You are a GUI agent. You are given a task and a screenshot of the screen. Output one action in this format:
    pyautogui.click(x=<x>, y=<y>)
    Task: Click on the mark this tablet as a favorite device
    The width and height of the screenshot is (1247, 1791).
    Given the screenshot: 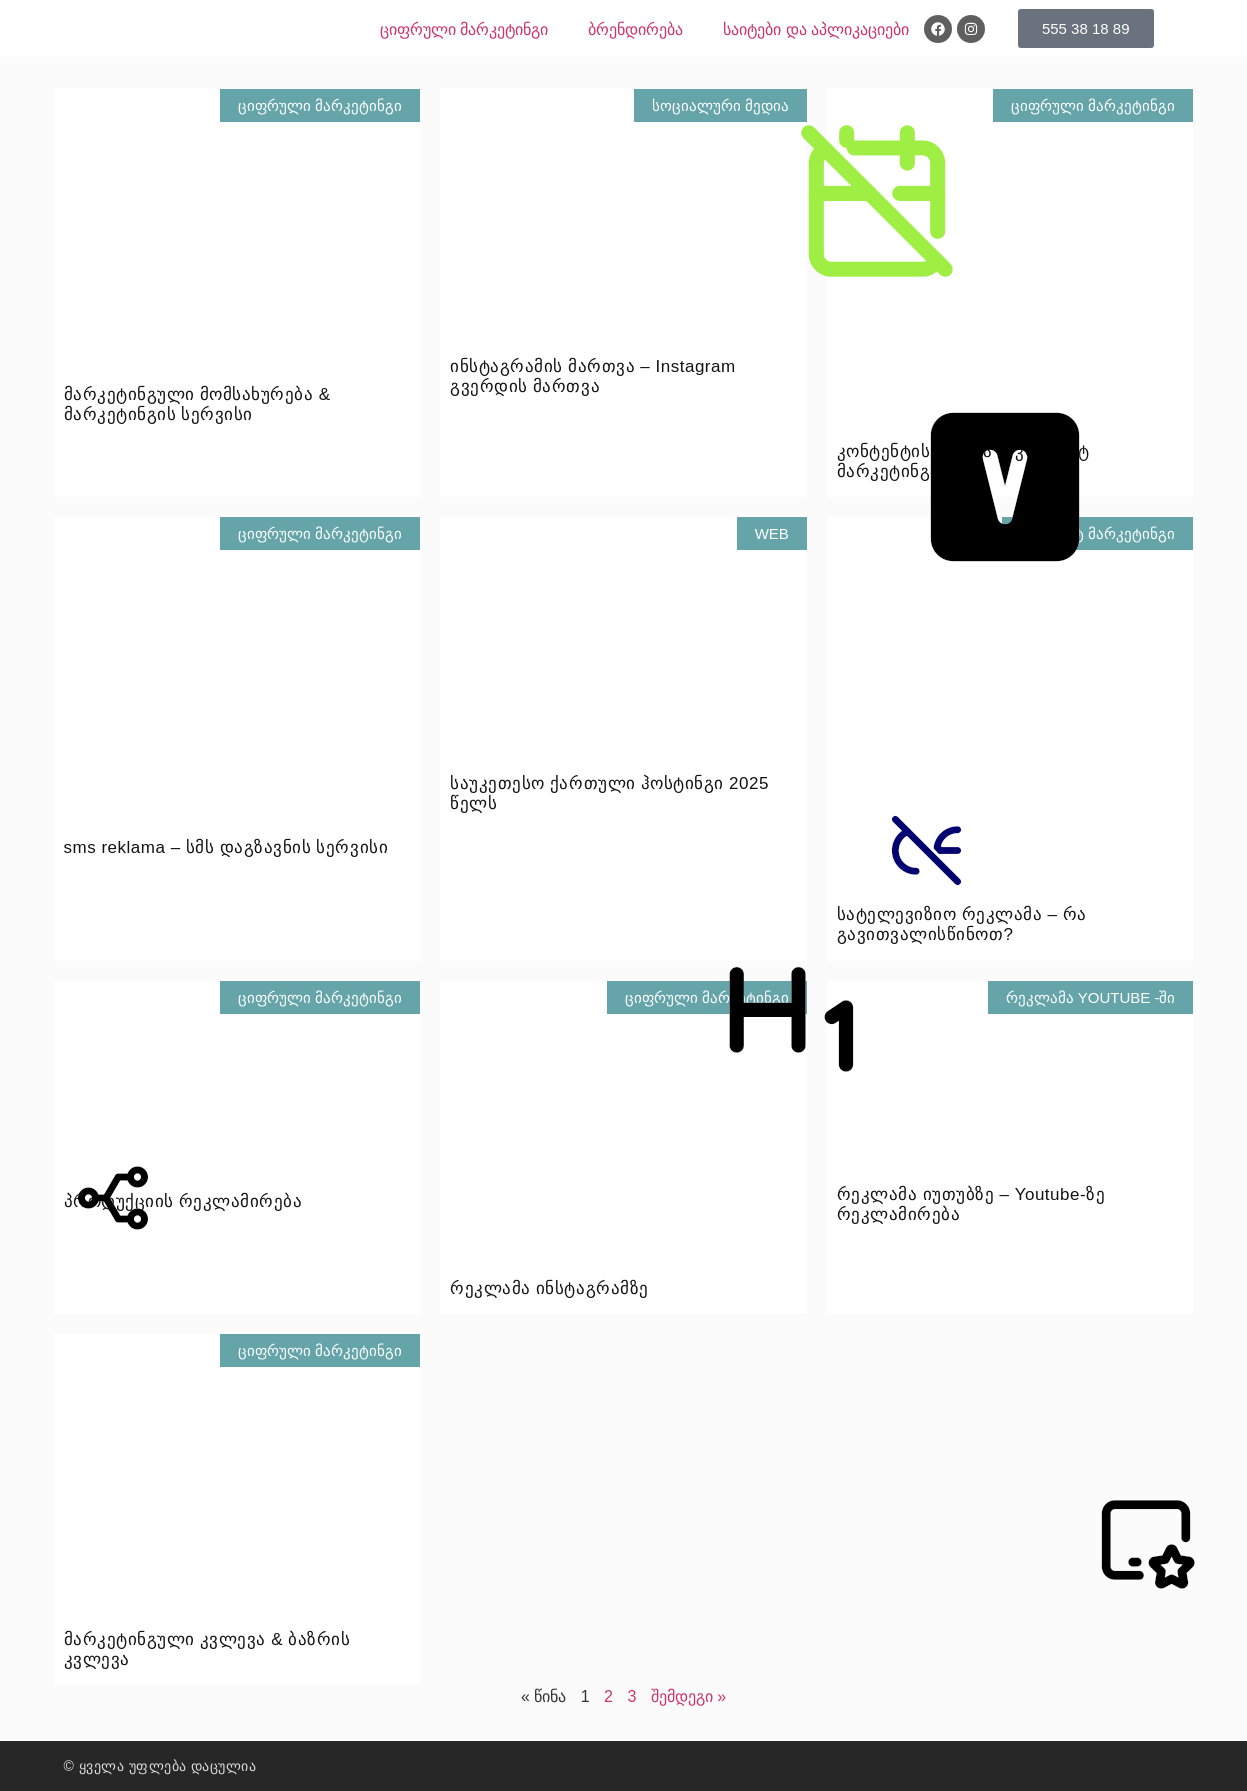 What is the action you would take?
    pyautogui.click(x=1146, y=1540)
    